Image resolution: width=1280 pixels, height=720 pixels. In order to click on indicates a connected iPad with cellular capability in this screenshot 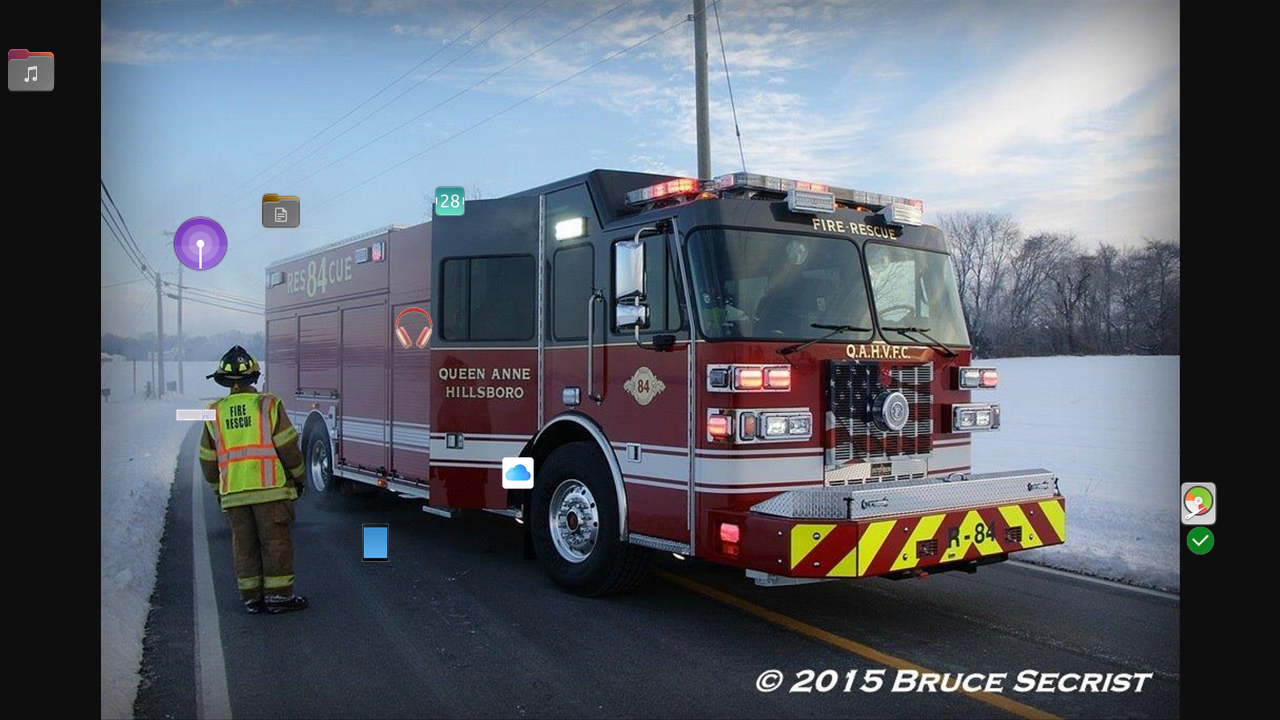, I will do `click(375, 542)`.